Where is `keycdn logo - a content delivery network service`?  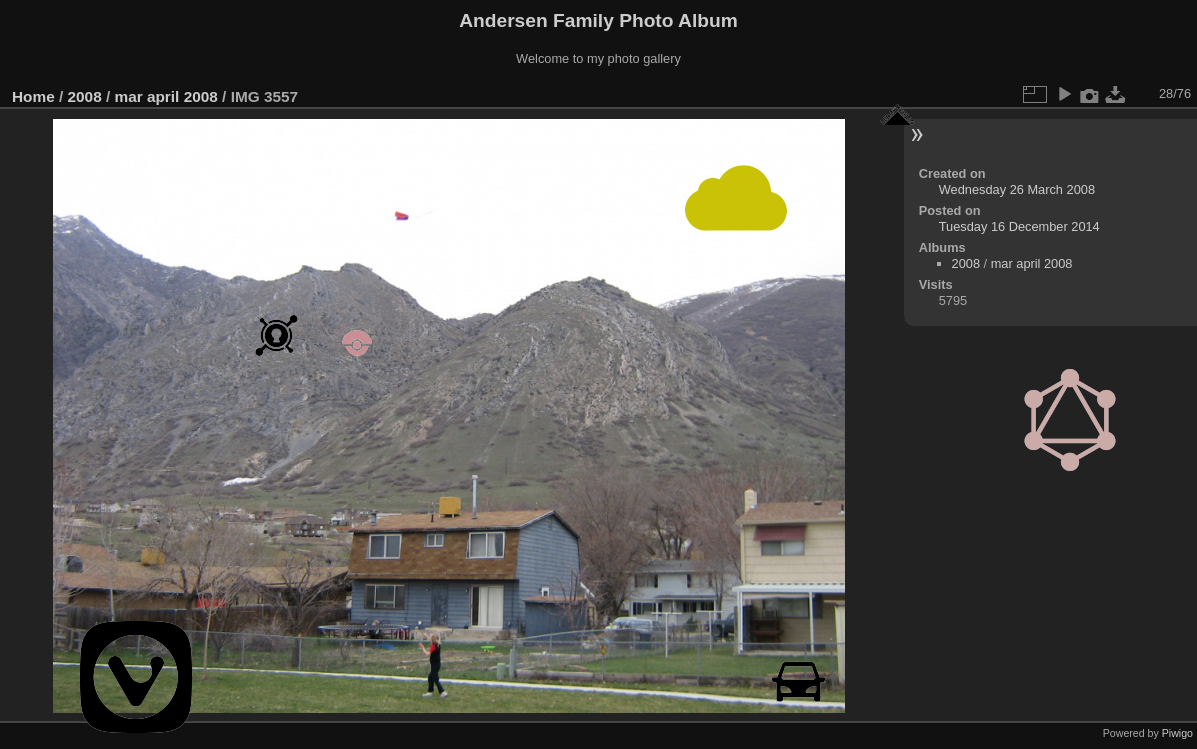 keycdn logo - a content delivery network service is located at coordinates (276, 335).